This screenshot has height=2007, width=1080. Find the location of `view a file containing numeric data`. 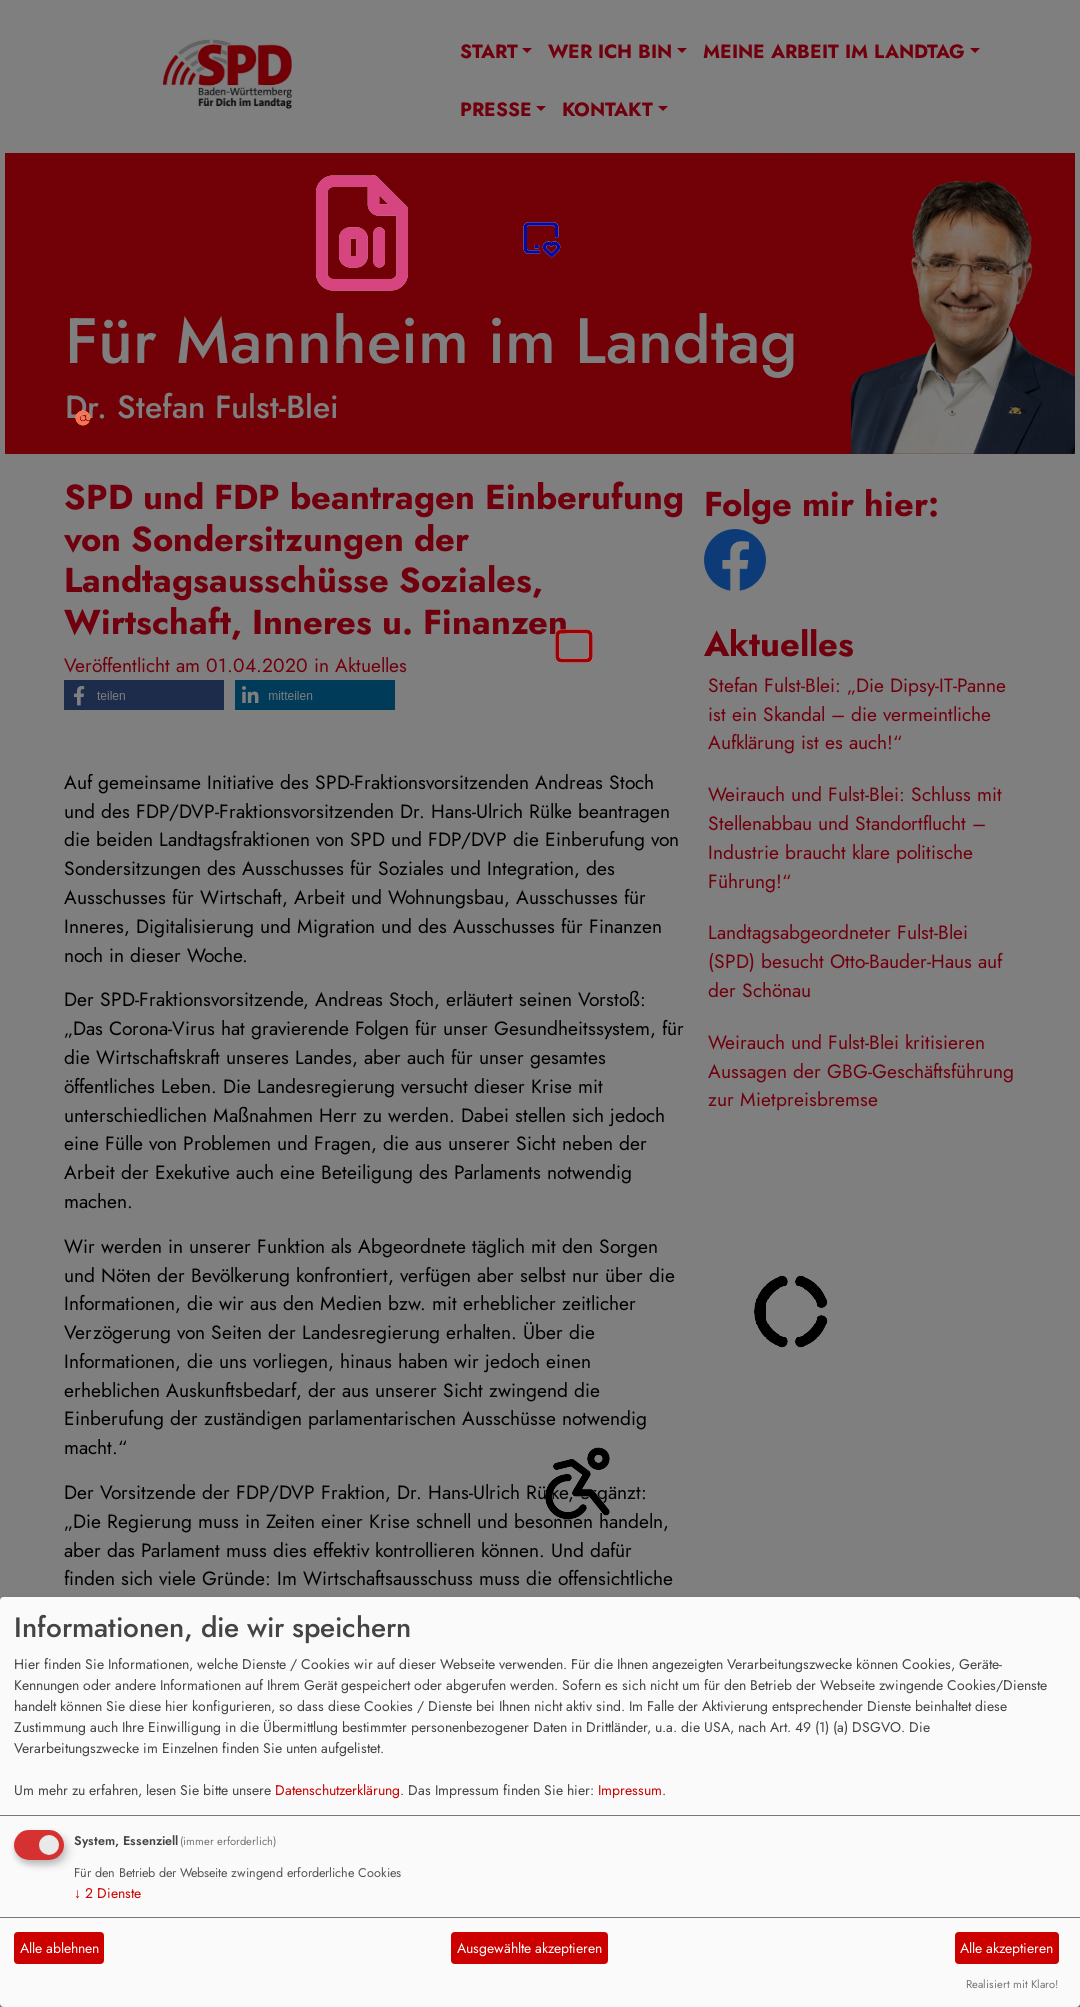

view a file containing numeric data is located at coordinates (362, 233).